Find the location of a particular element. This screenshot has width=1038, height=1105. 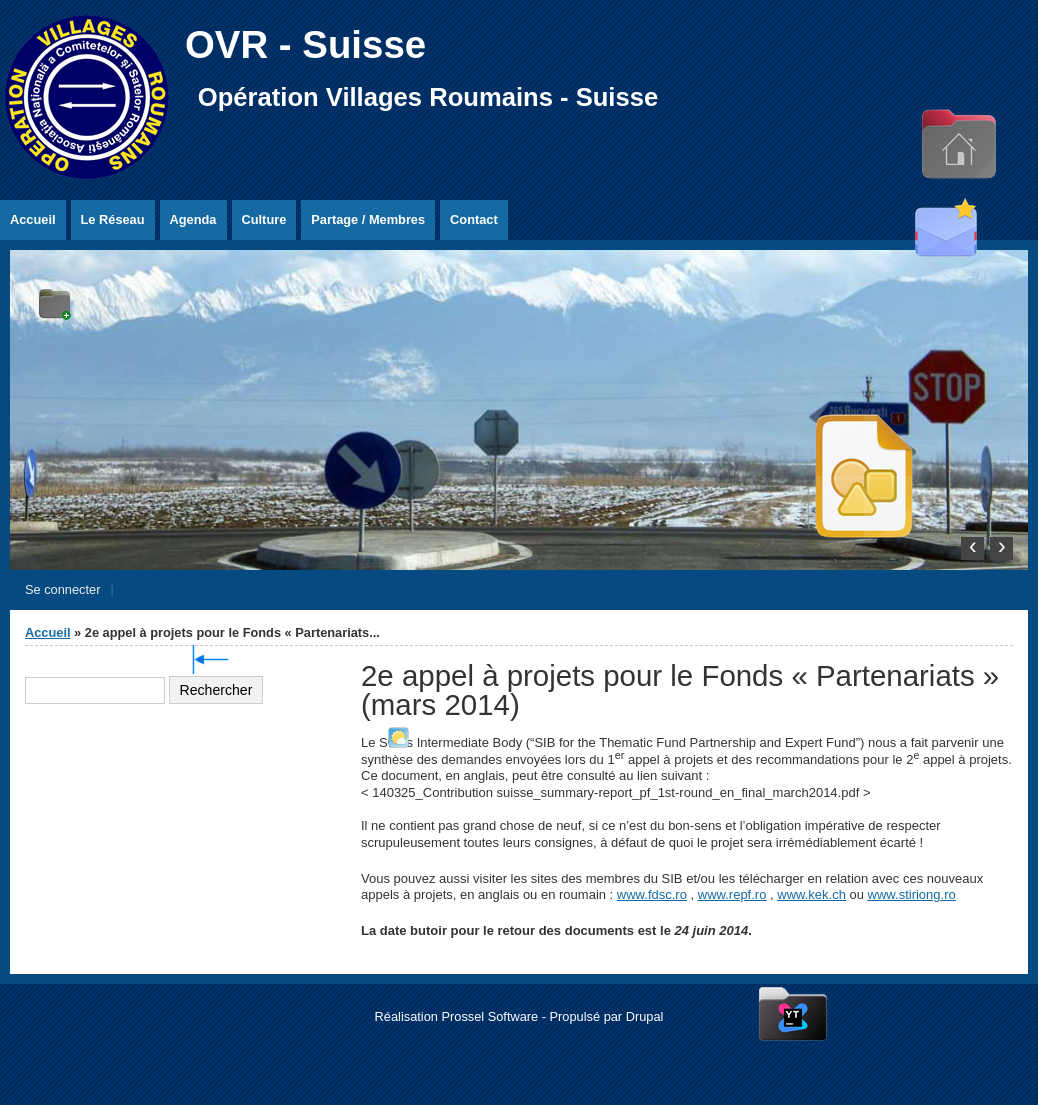

indicates unread email in your inbox is located at coordinates (946, 232).